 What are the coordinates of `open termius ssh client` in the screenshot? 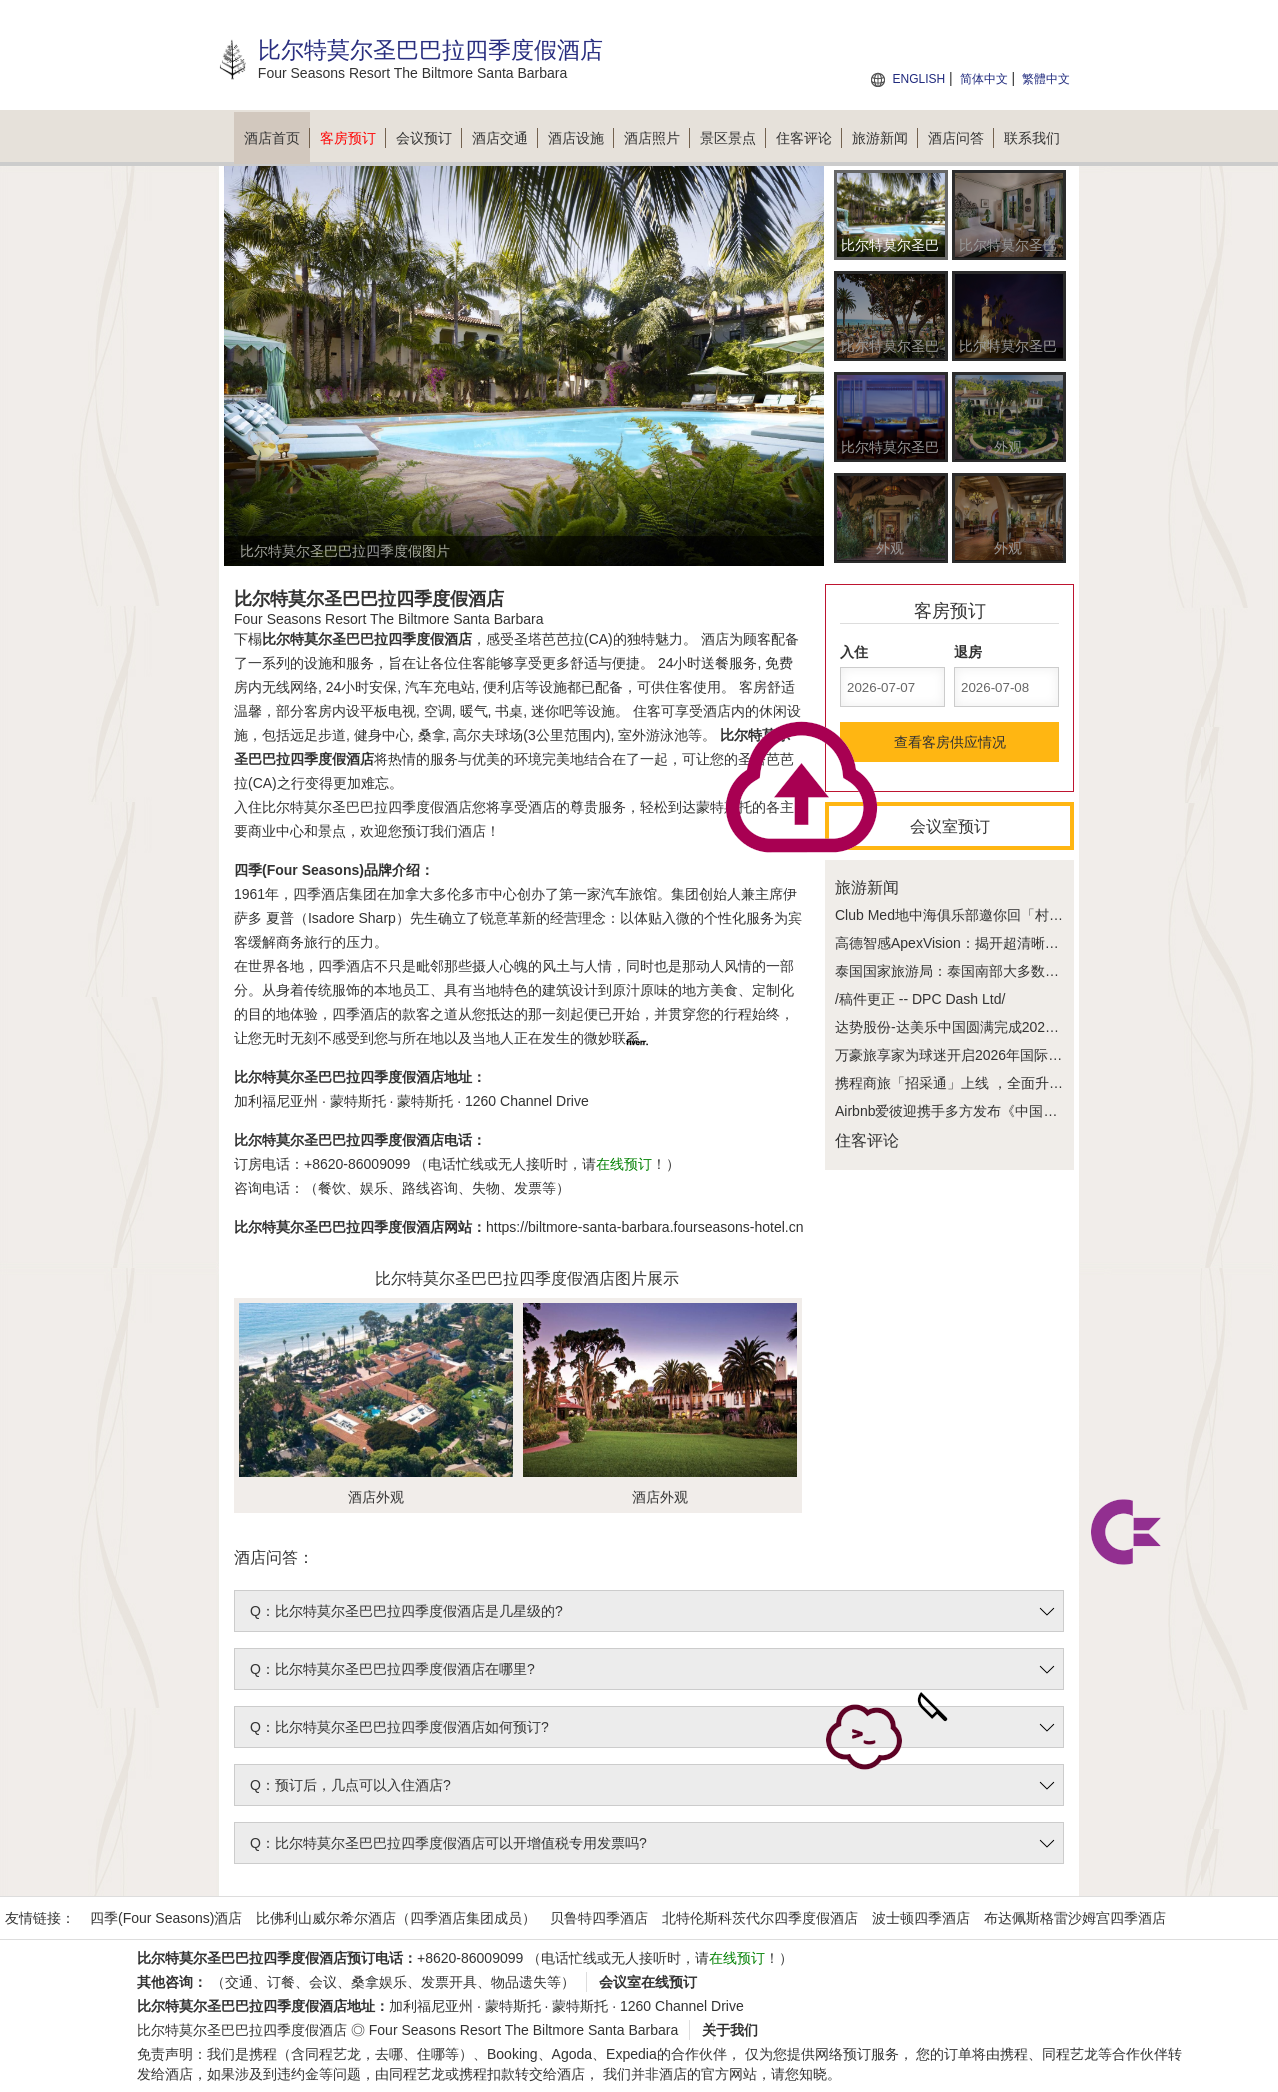 It's located at (864, 1737).